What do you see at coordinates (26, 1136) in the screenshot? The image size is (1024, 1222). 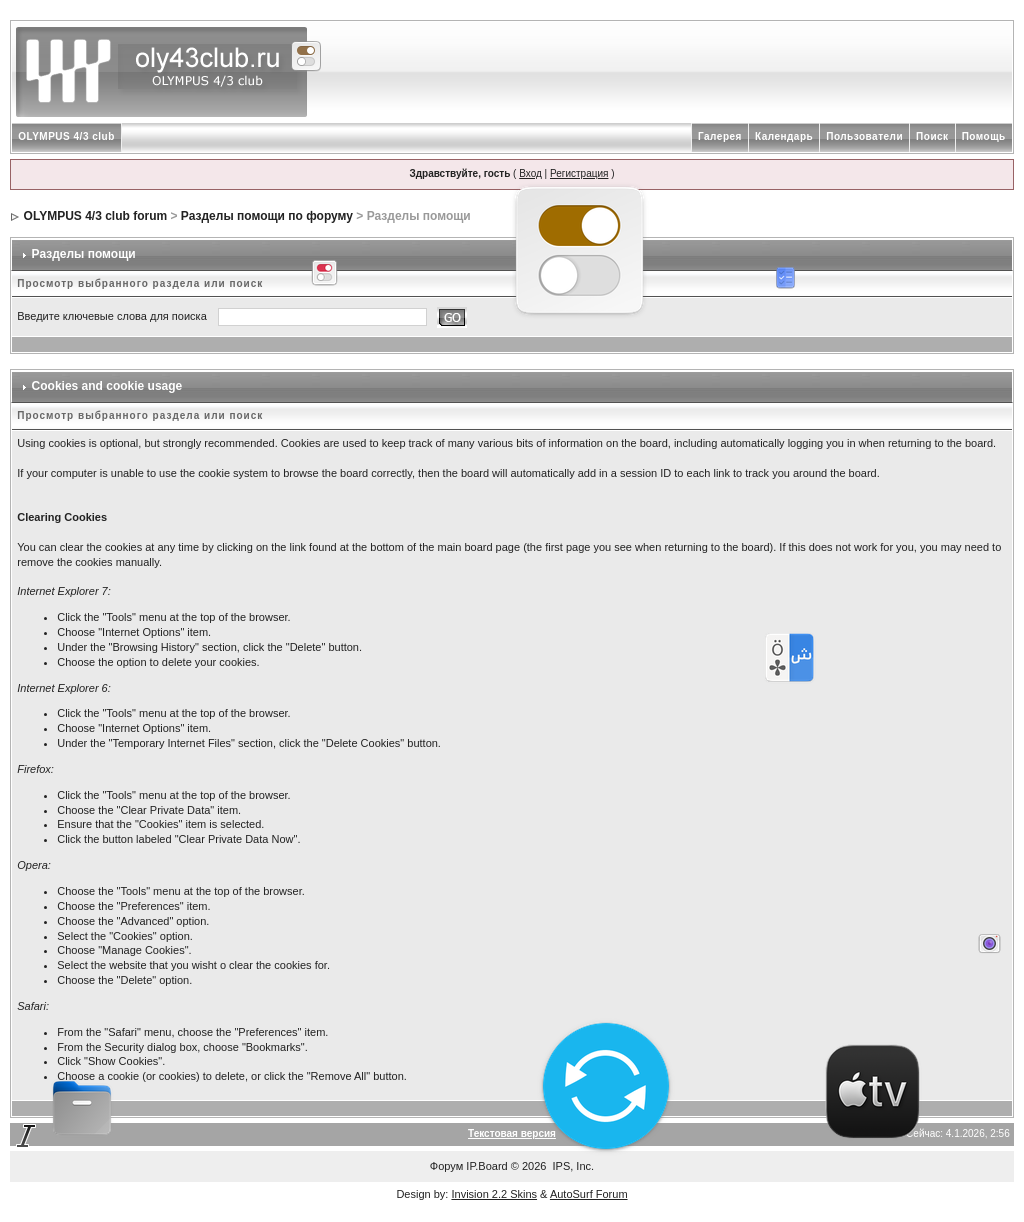 I see `apply italic formatting to selected text` at bounding box center [26, 1136].